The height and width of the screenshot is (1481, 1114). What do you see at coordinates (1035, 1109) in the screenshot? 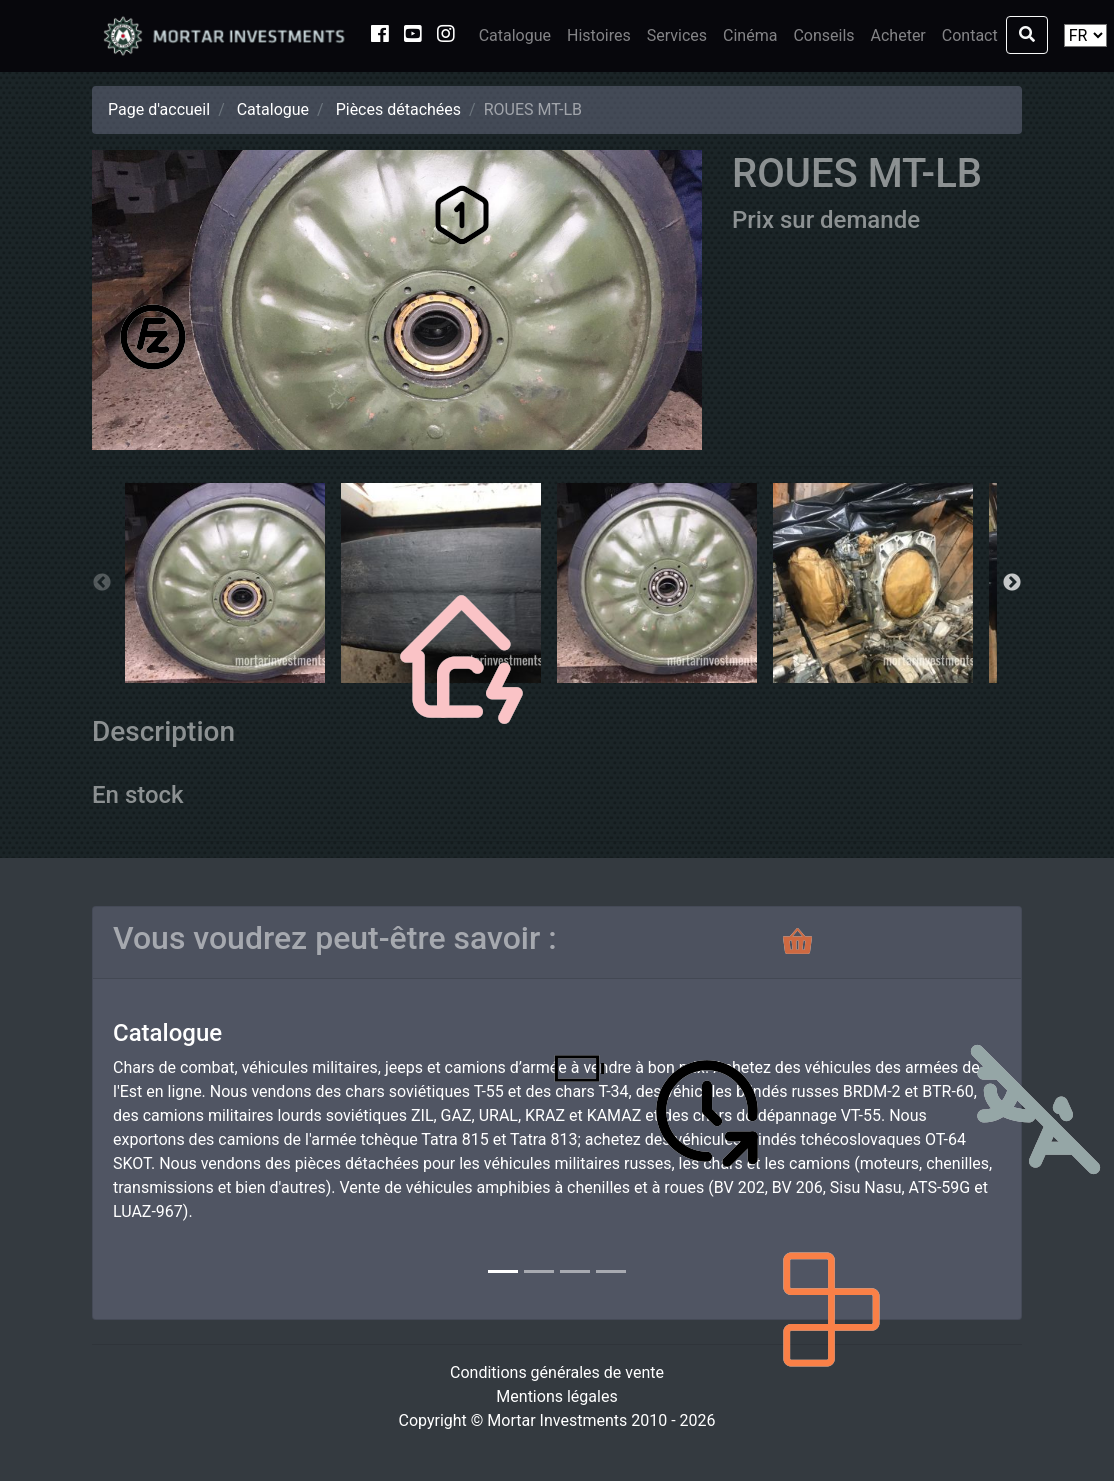
I see `disable translation or language features` at bounding box center [1035, 1109].